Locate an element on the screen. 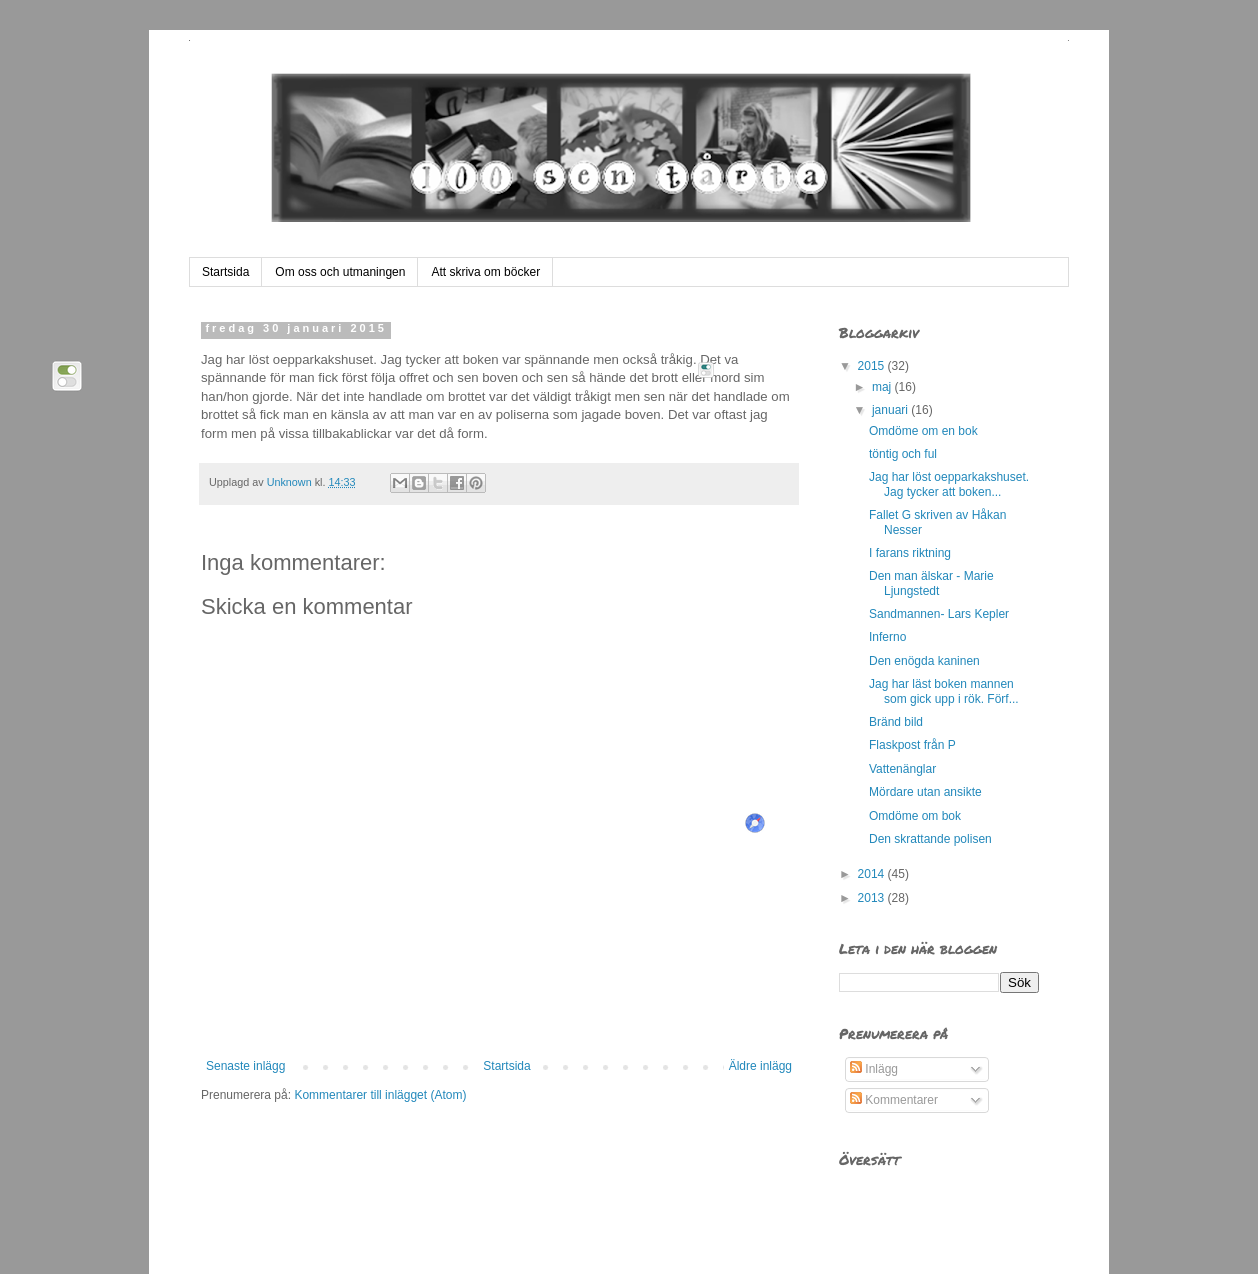 The width and height of the screenshot is (1258, 1274). open gnome tweaks settings is located at coordinates (706, 370).